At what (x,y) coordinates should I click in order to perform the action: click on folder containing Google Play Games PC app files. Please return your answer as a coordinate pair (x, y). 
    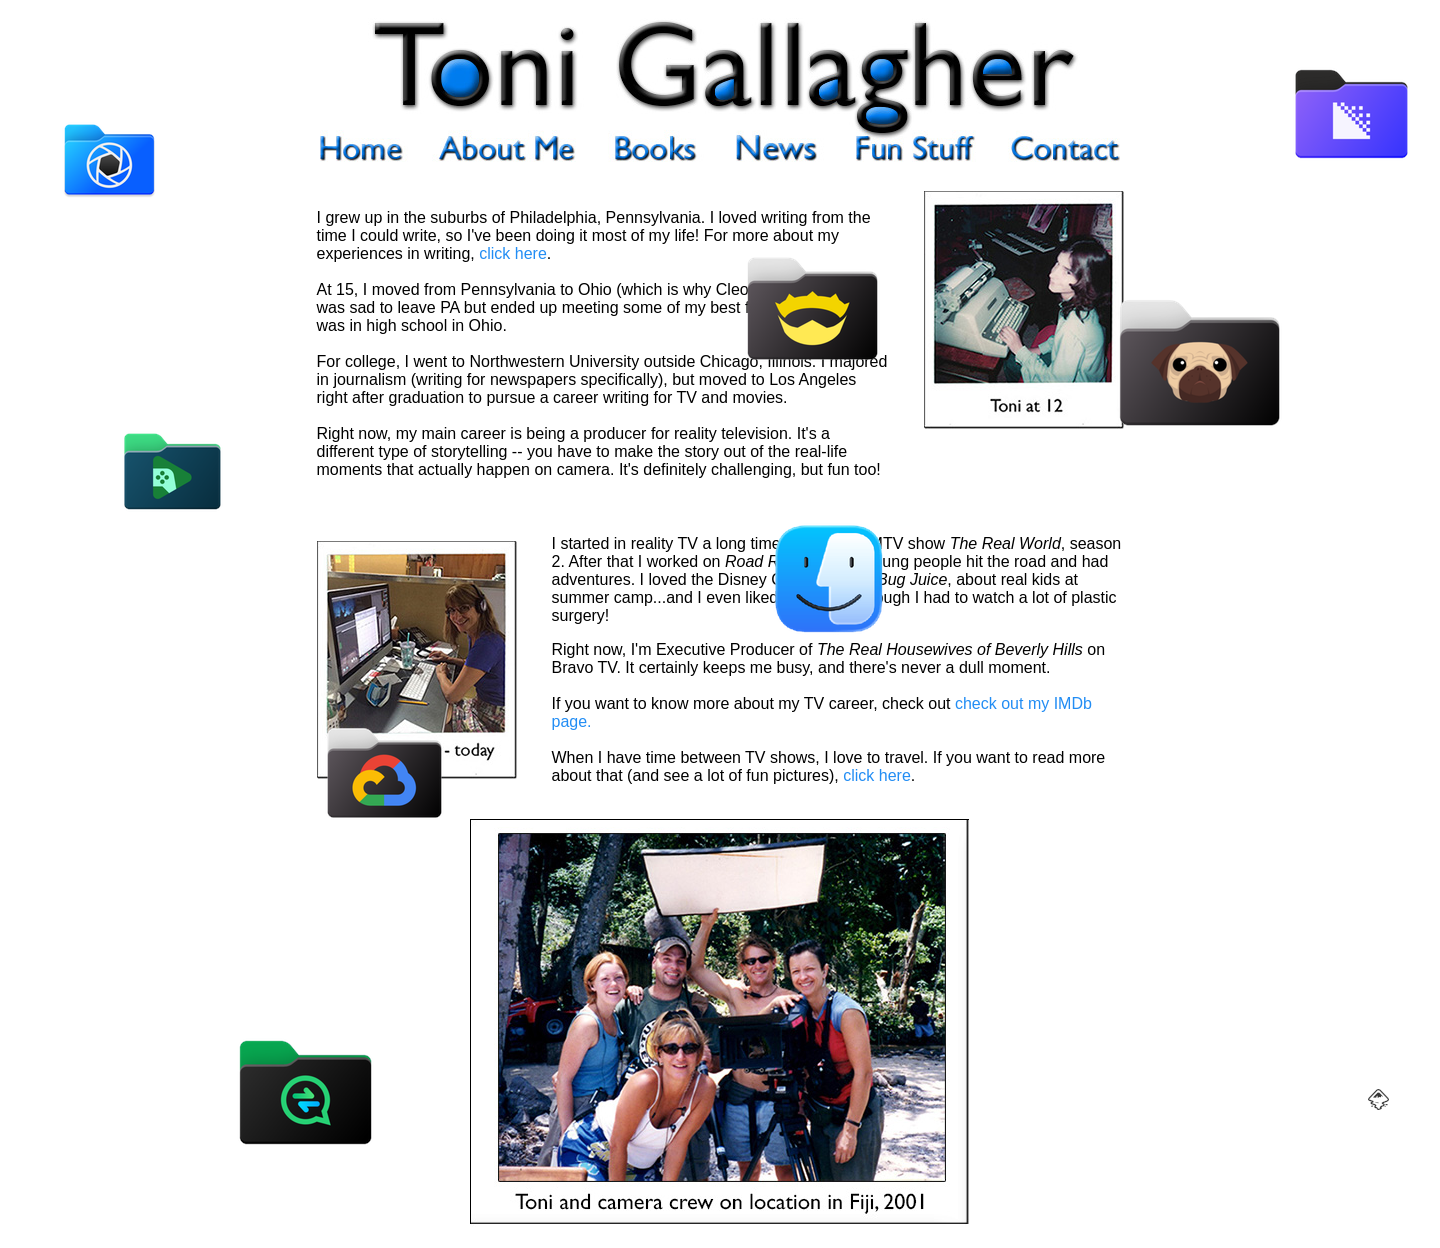
    Looking at the image, I should click on (172, 474).